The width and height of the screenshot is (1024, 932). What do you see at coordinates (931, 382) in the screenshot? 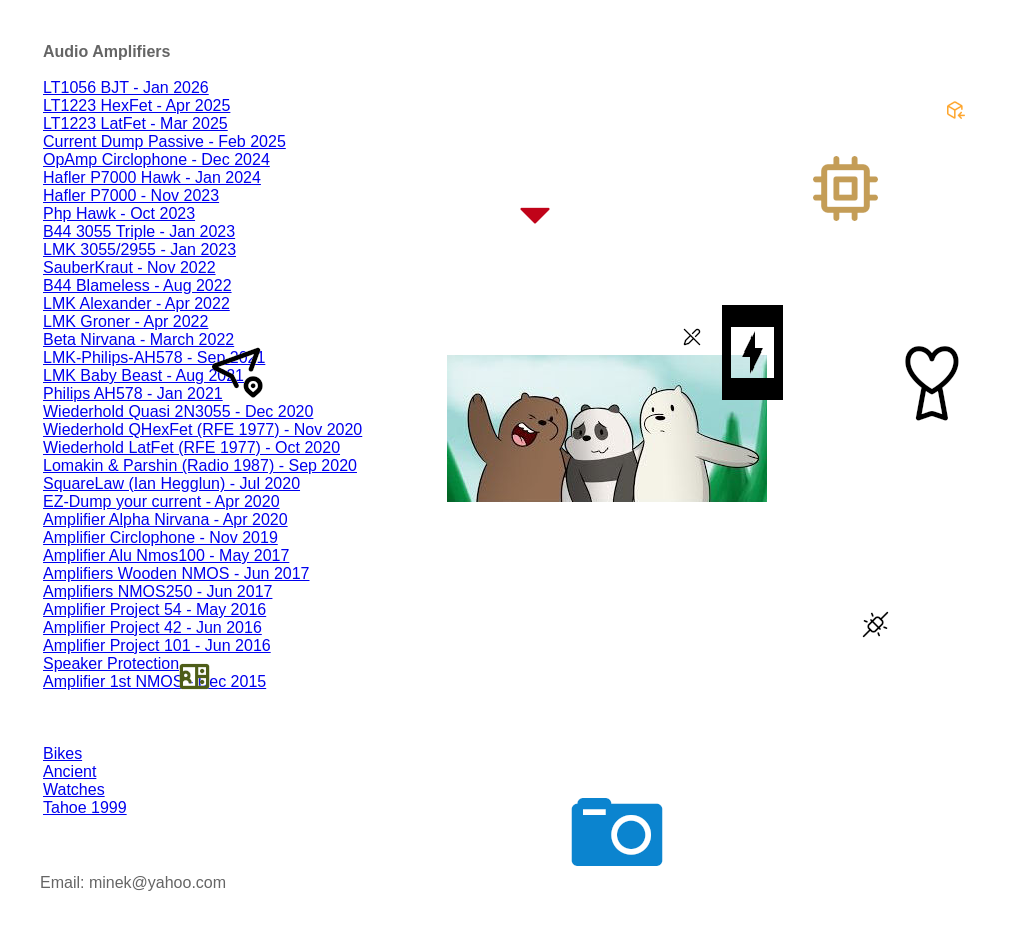
I see `view sponsor tiers and levels` at bounding box center [931, 382].